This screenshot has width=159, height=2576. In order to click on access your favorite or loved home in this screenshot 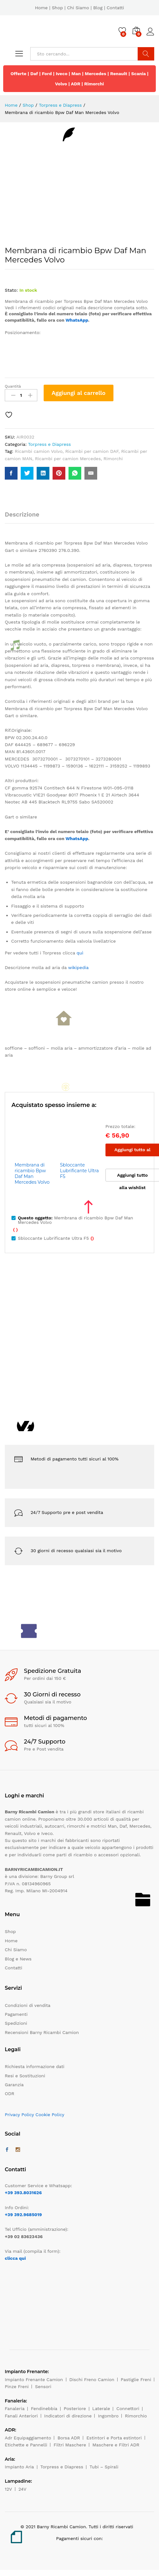, I will do `click(64, 1019)`.